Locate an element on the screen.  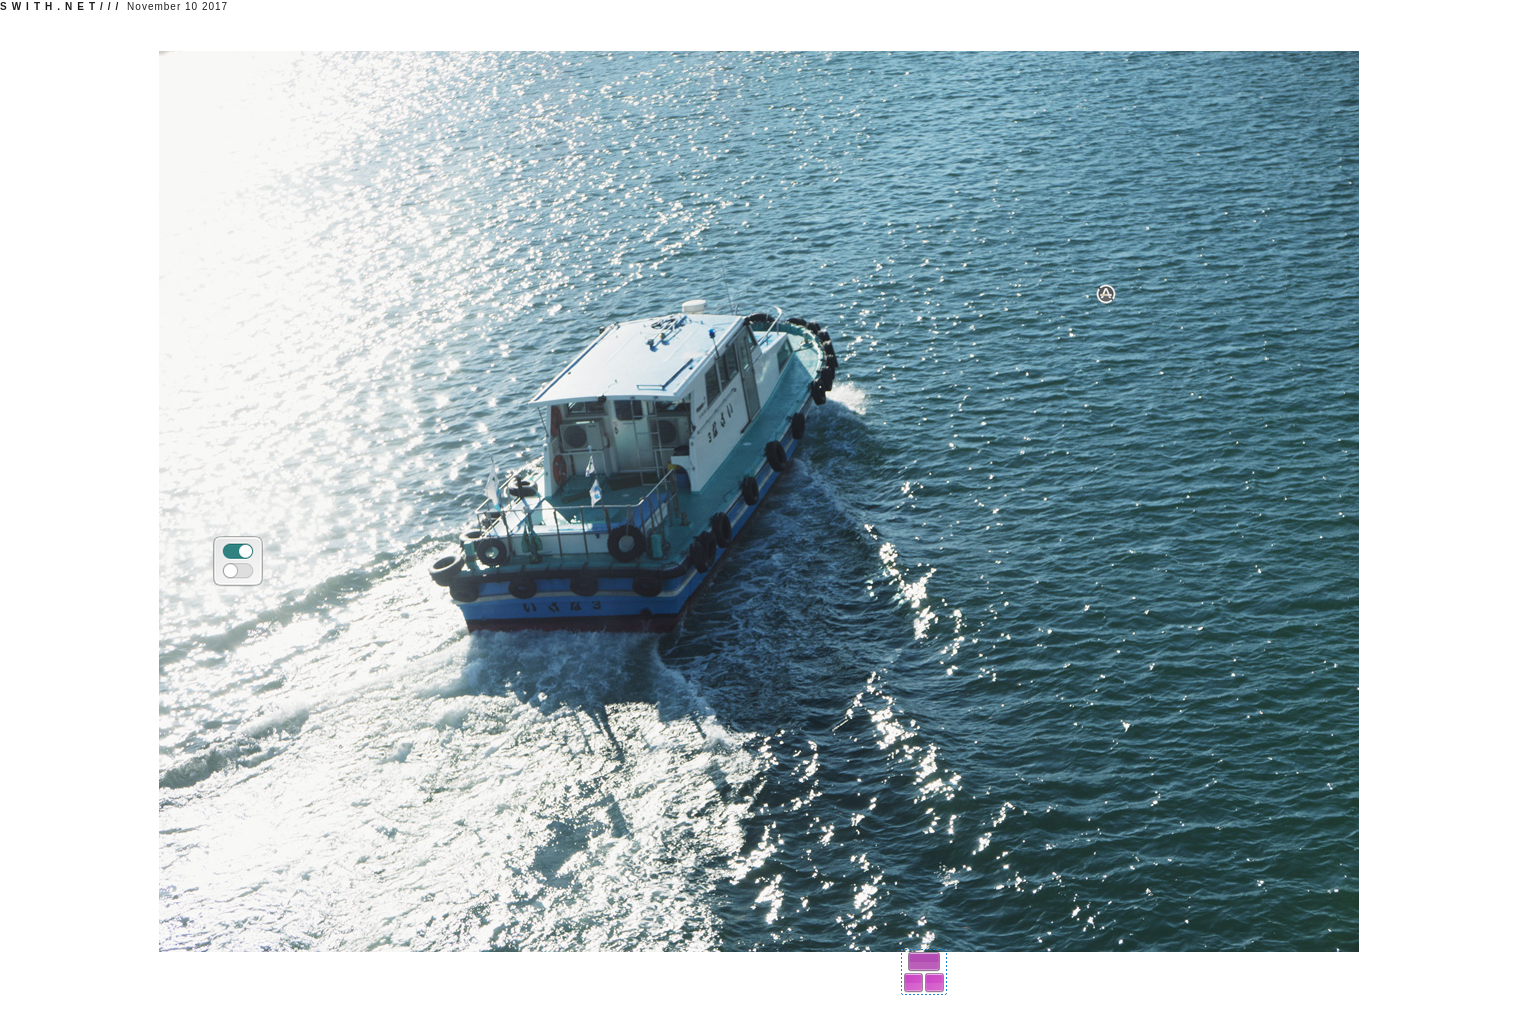
check for available software updates is located at coordinates (1106, 294).